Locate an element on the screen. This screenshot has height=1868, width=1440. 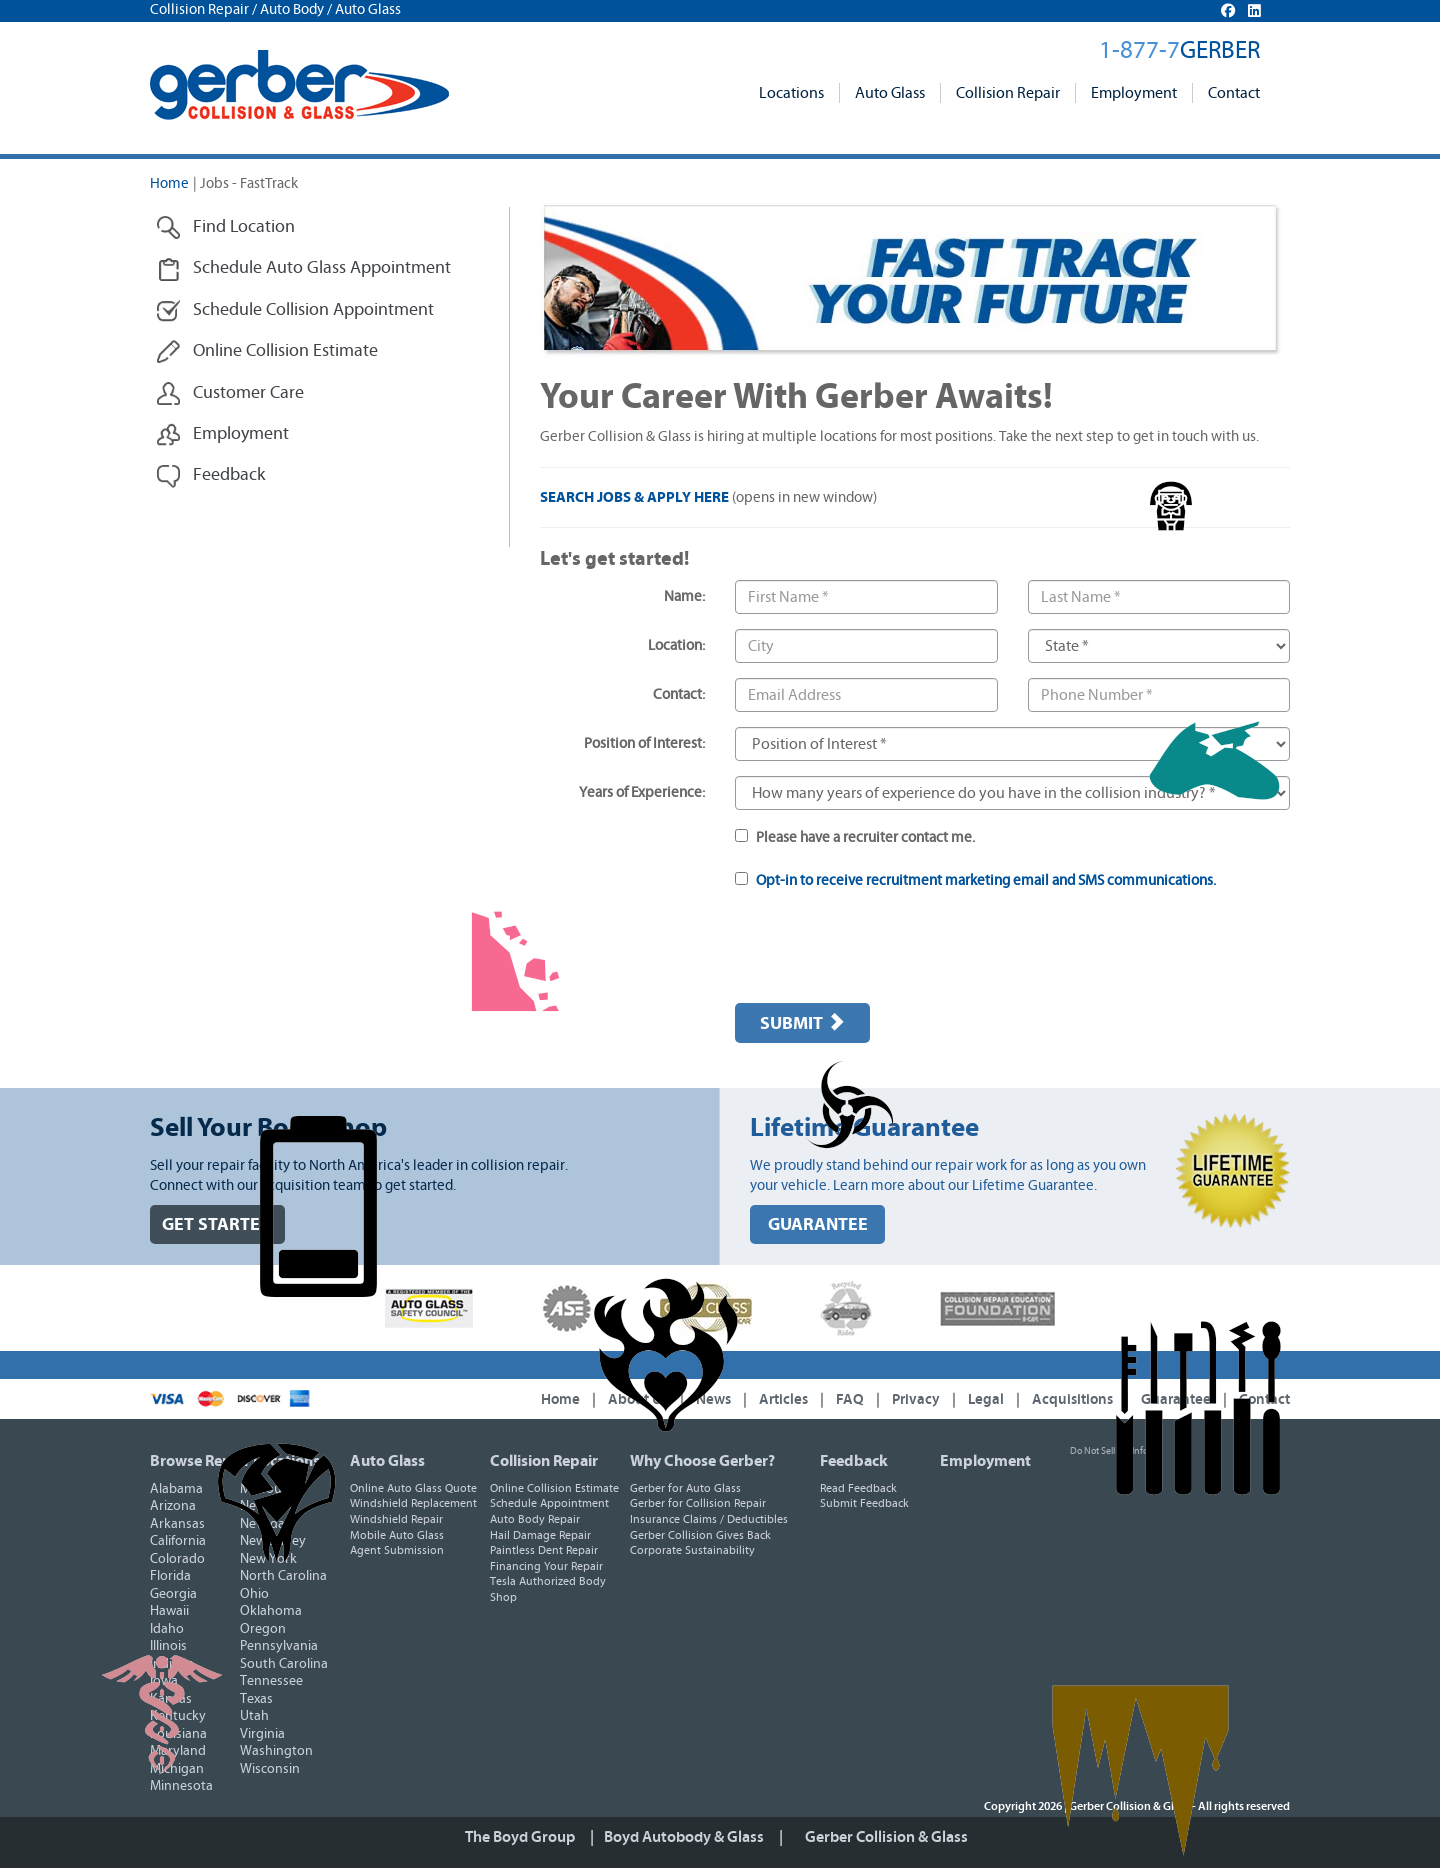
indicates a cave or underground environment in a game is located at coordinates (1140, 1773).